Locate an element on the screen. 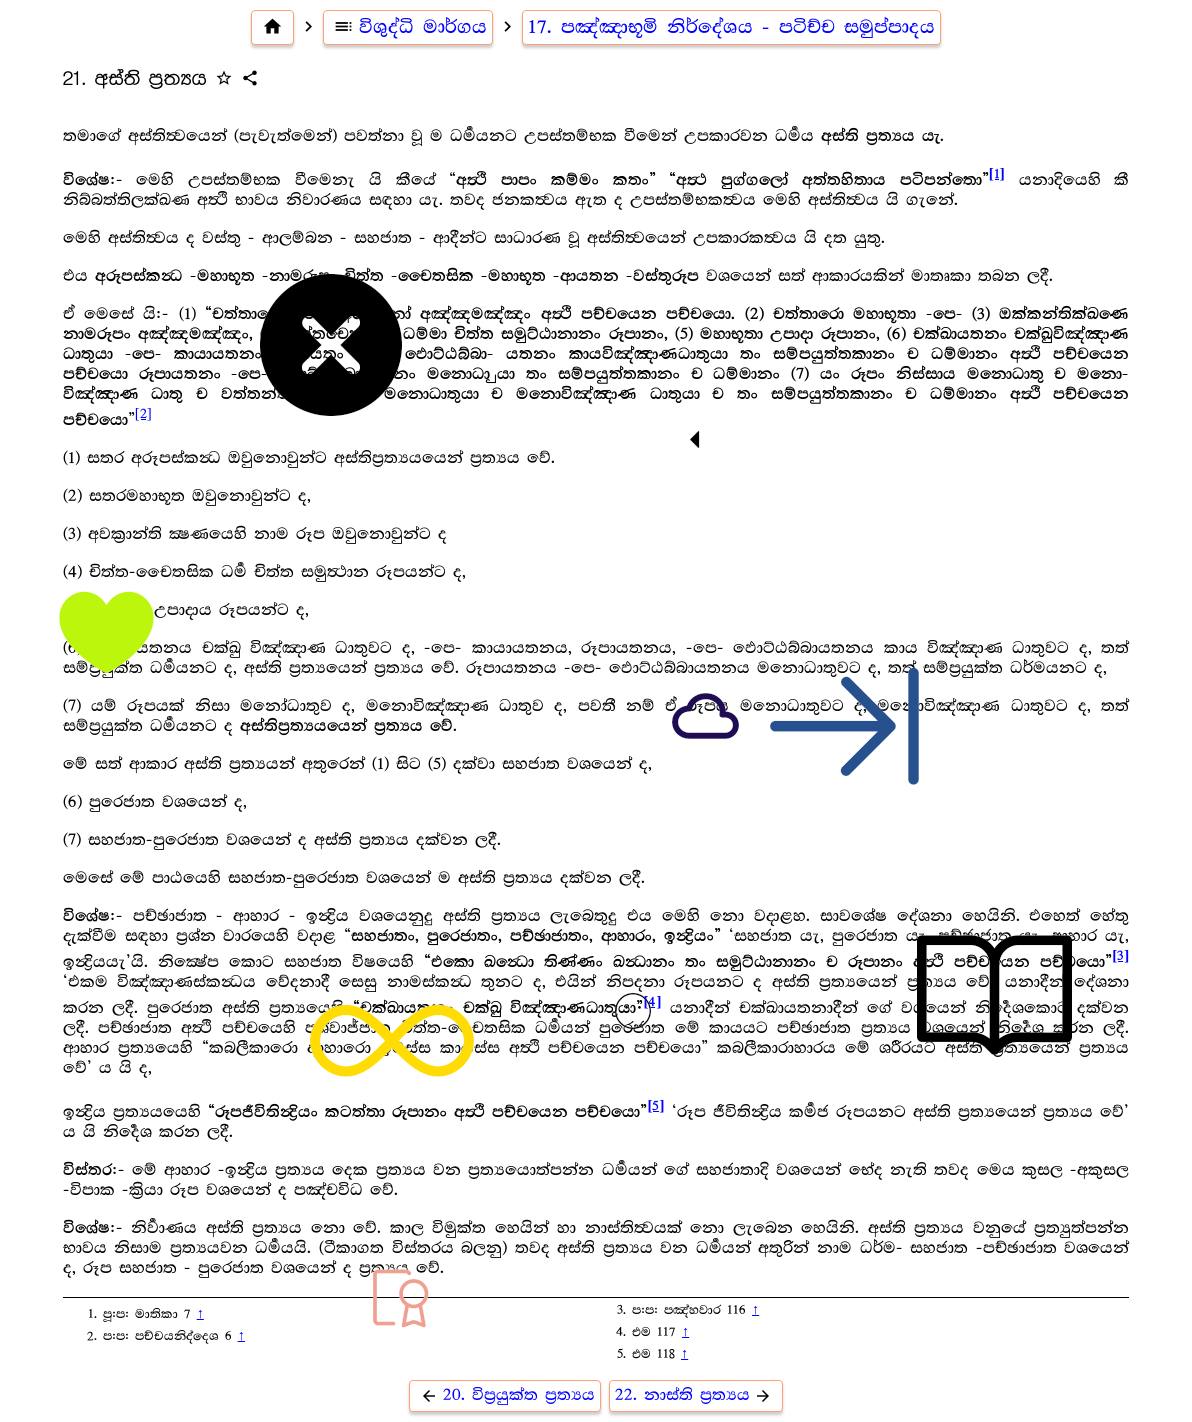 The image size is (1192, 1422). indicates neutral or no reaction is located at coordinates (633, 1011).